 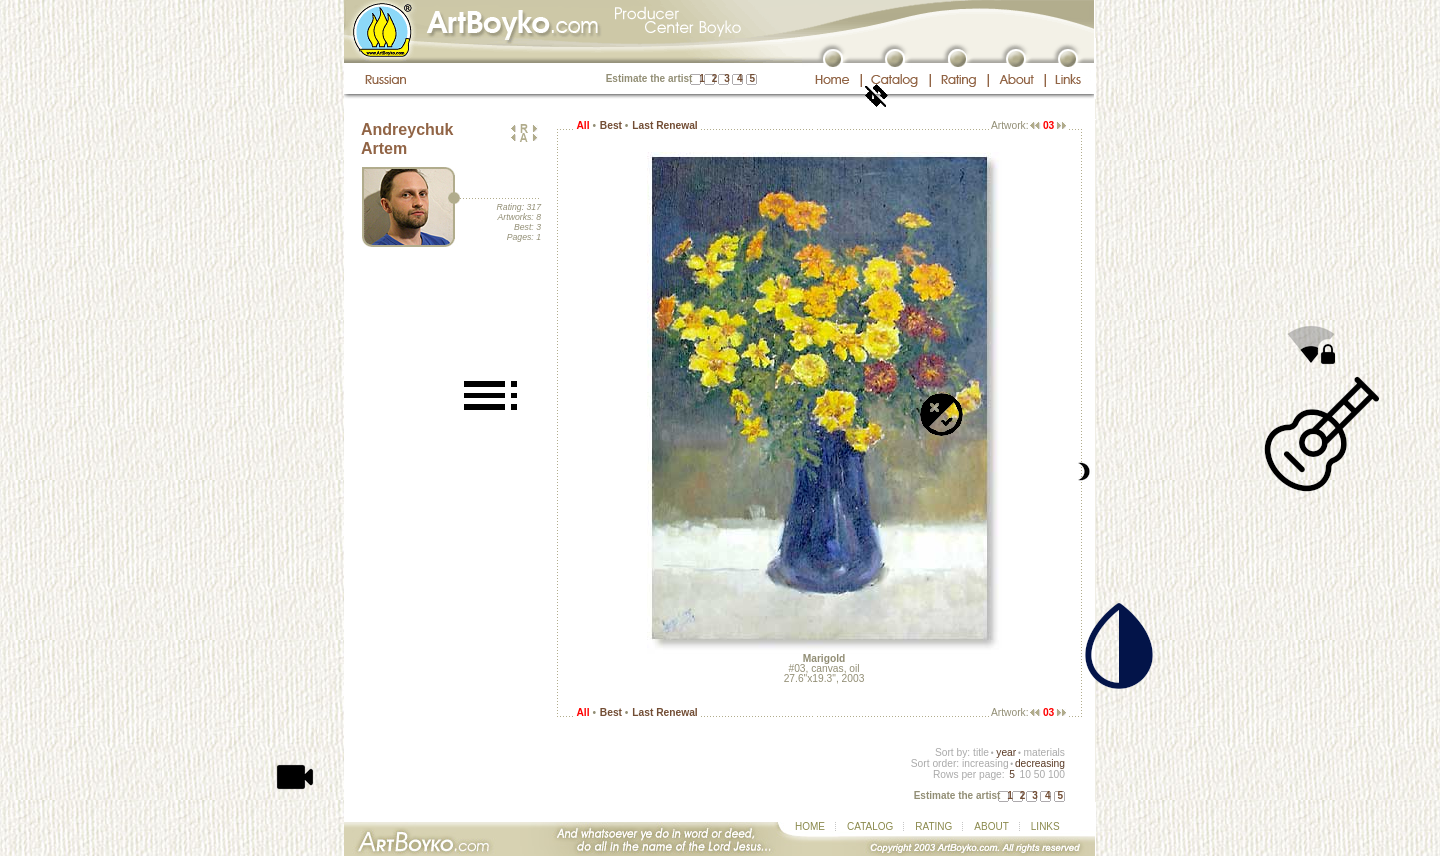 I want to click on indicates an unstable or inconsistent status, so click(x=941, y=414).